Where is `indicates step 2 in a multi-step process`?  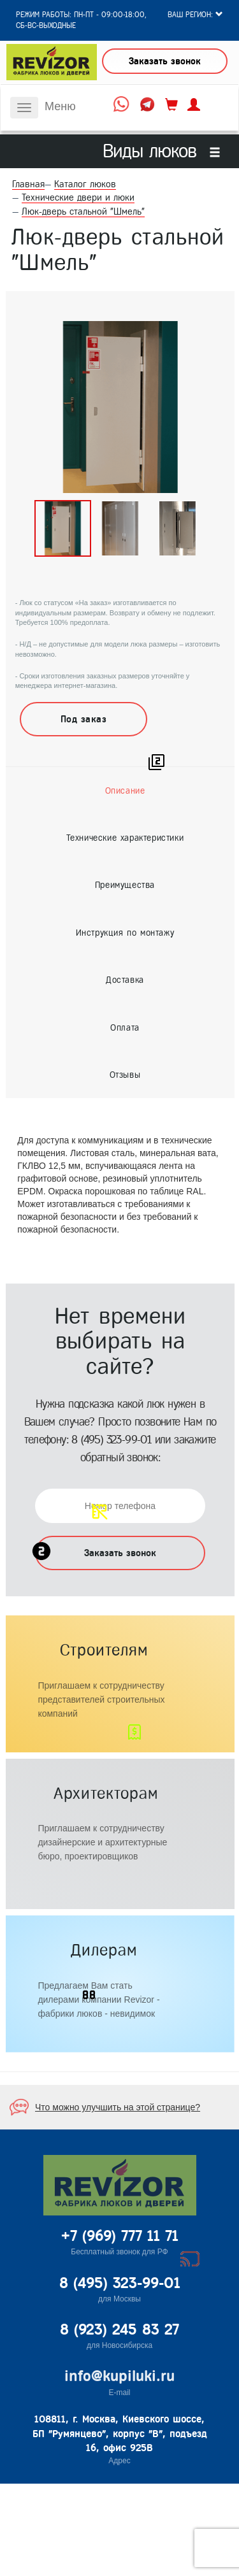 indicates step 2 in a multi-step process is located at coordinates (41, 1551).